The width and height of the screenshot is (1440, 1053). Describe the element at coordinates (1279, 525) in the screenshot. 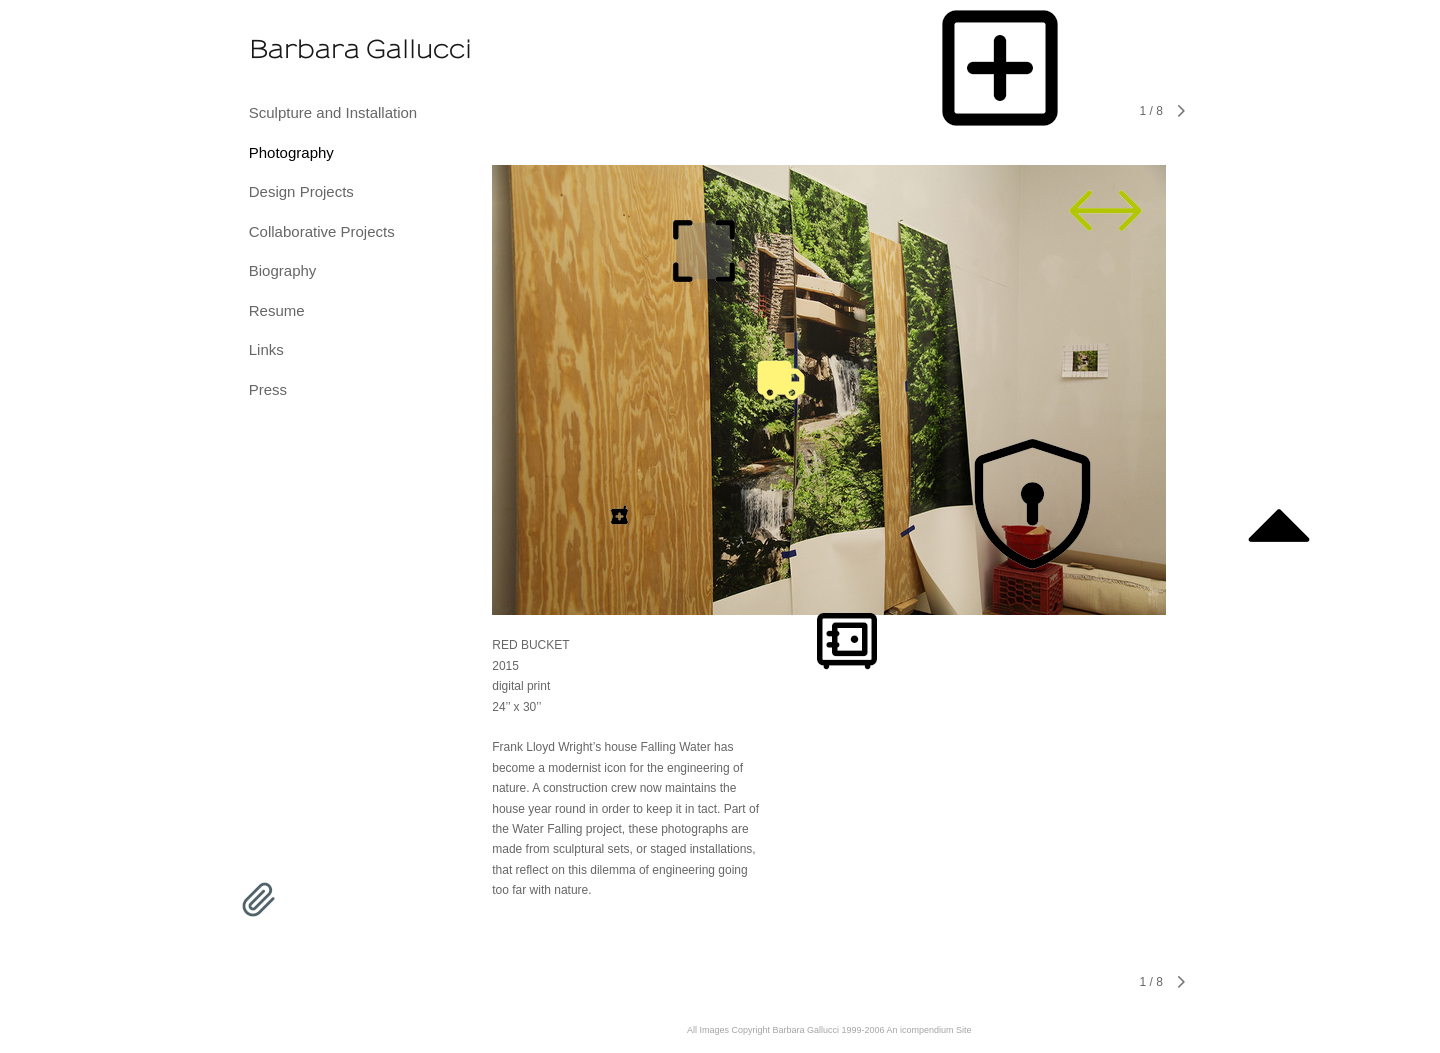

I see `collapse an expanded section` at that location.